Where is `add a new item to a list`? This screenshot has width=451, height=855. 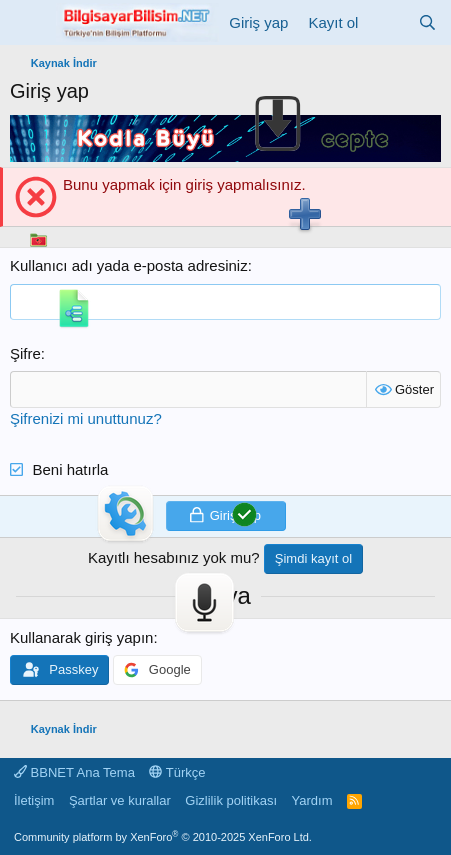
add a new item to a list is located at coordinates (304, 215).